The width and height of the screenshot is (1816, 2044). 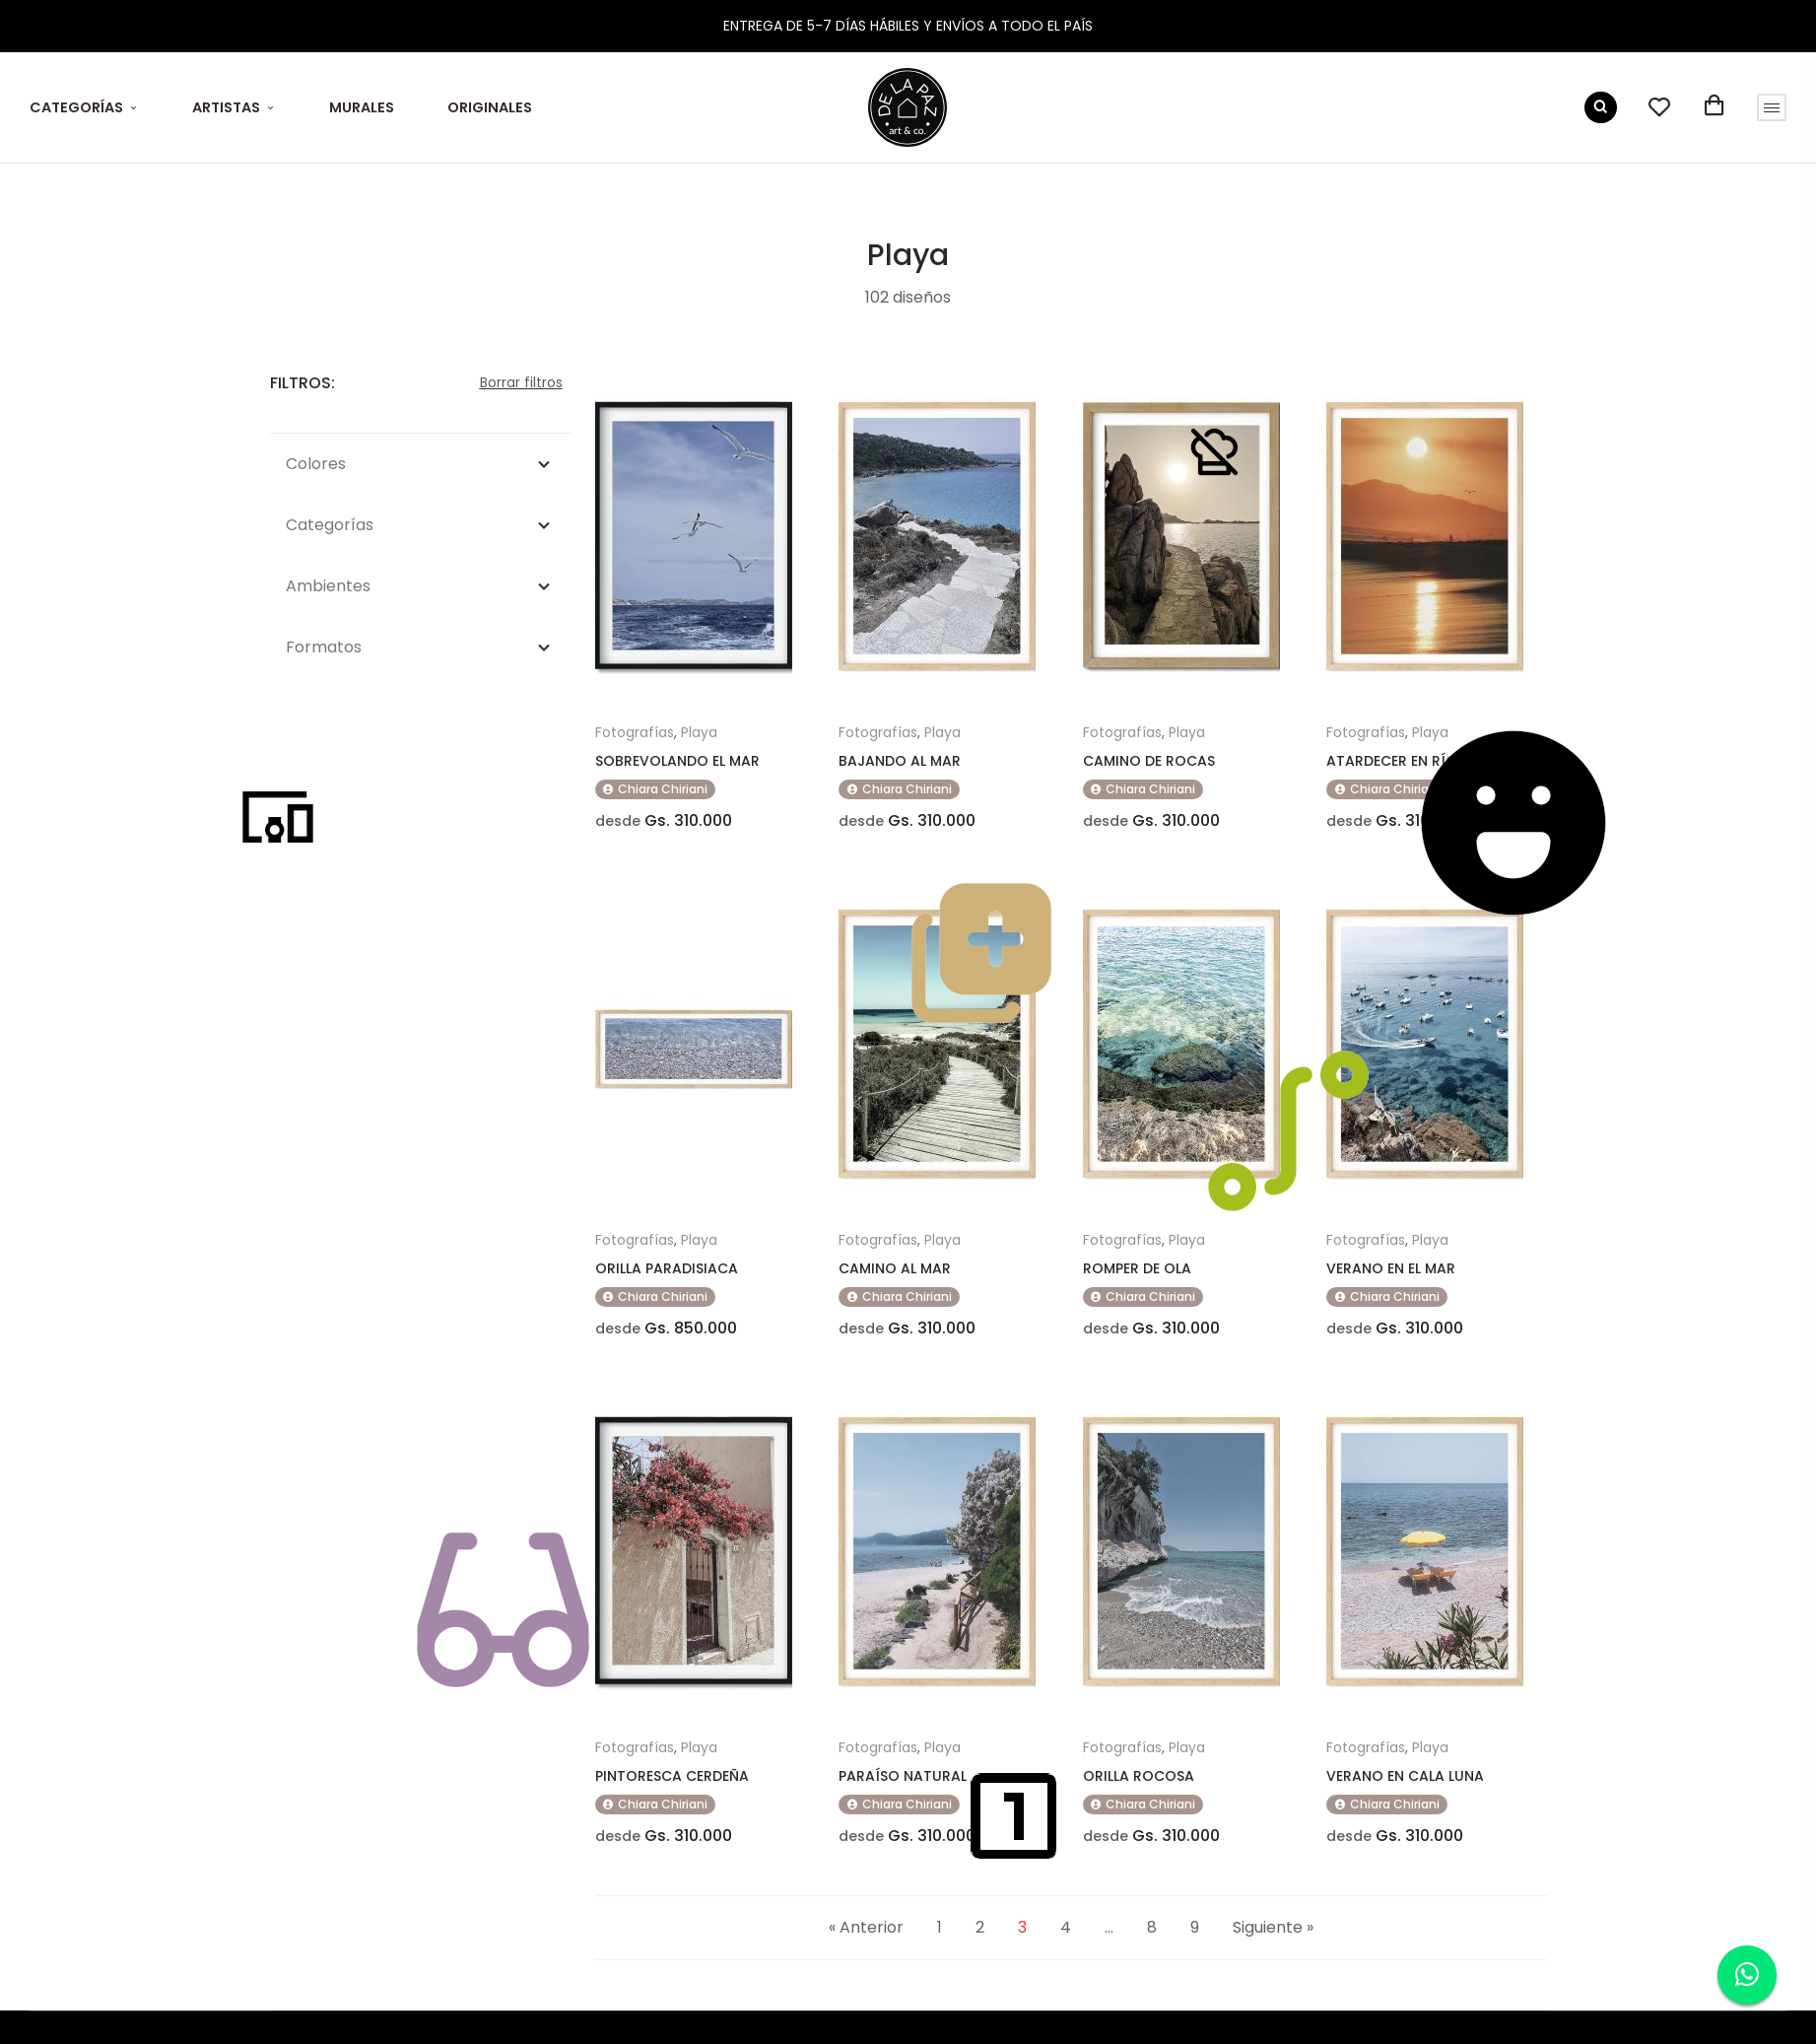 I want to click on view route between two points, so click(x=1288, y=1130).